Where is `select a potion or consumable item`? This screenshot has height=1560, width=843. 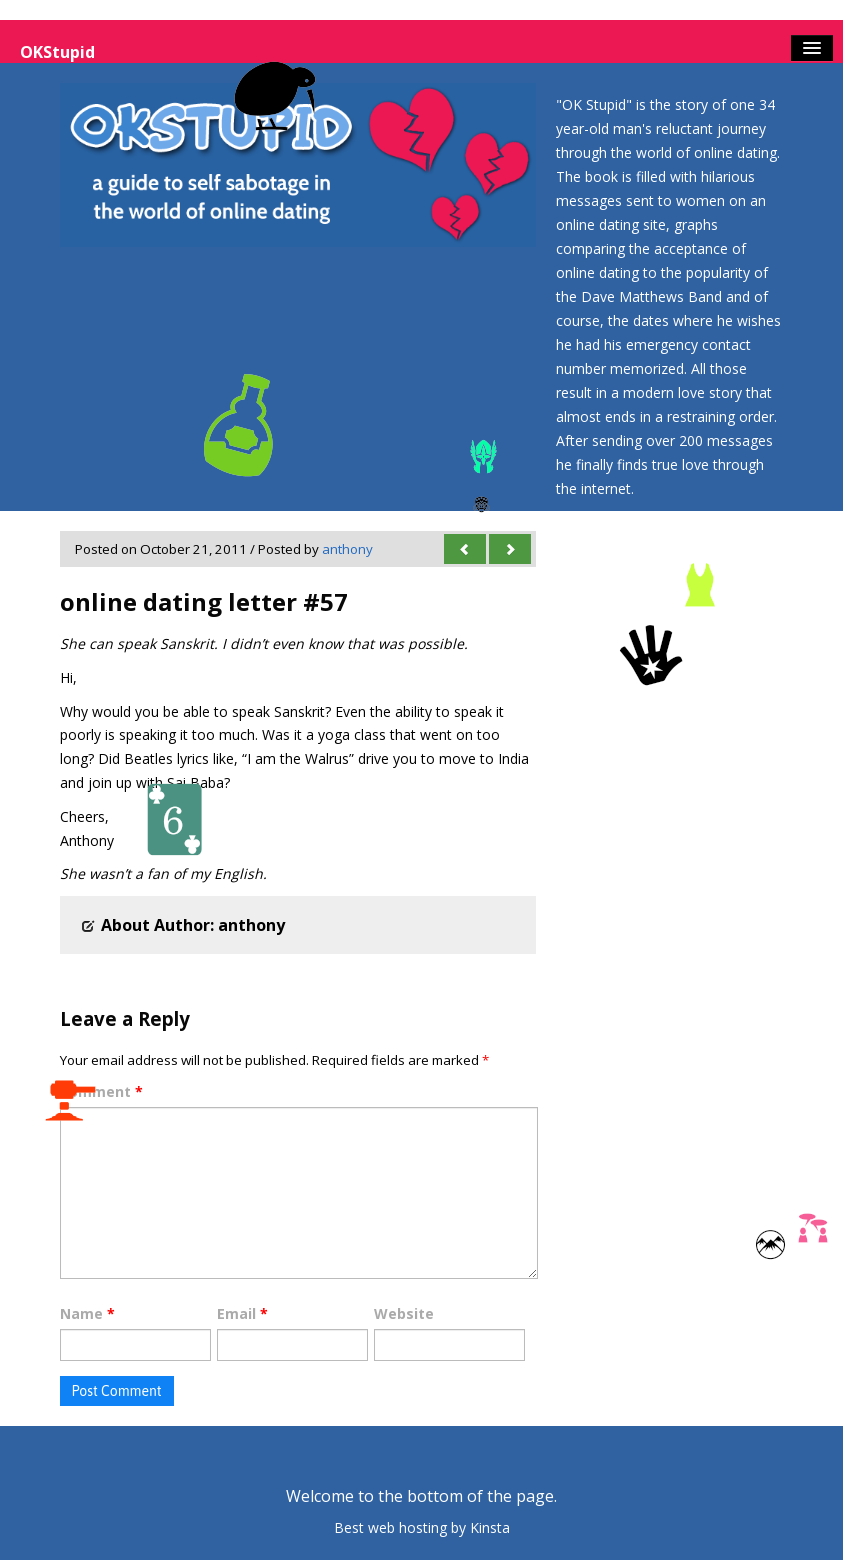
select a potion or consumable item is located at coordinates (243, 424).